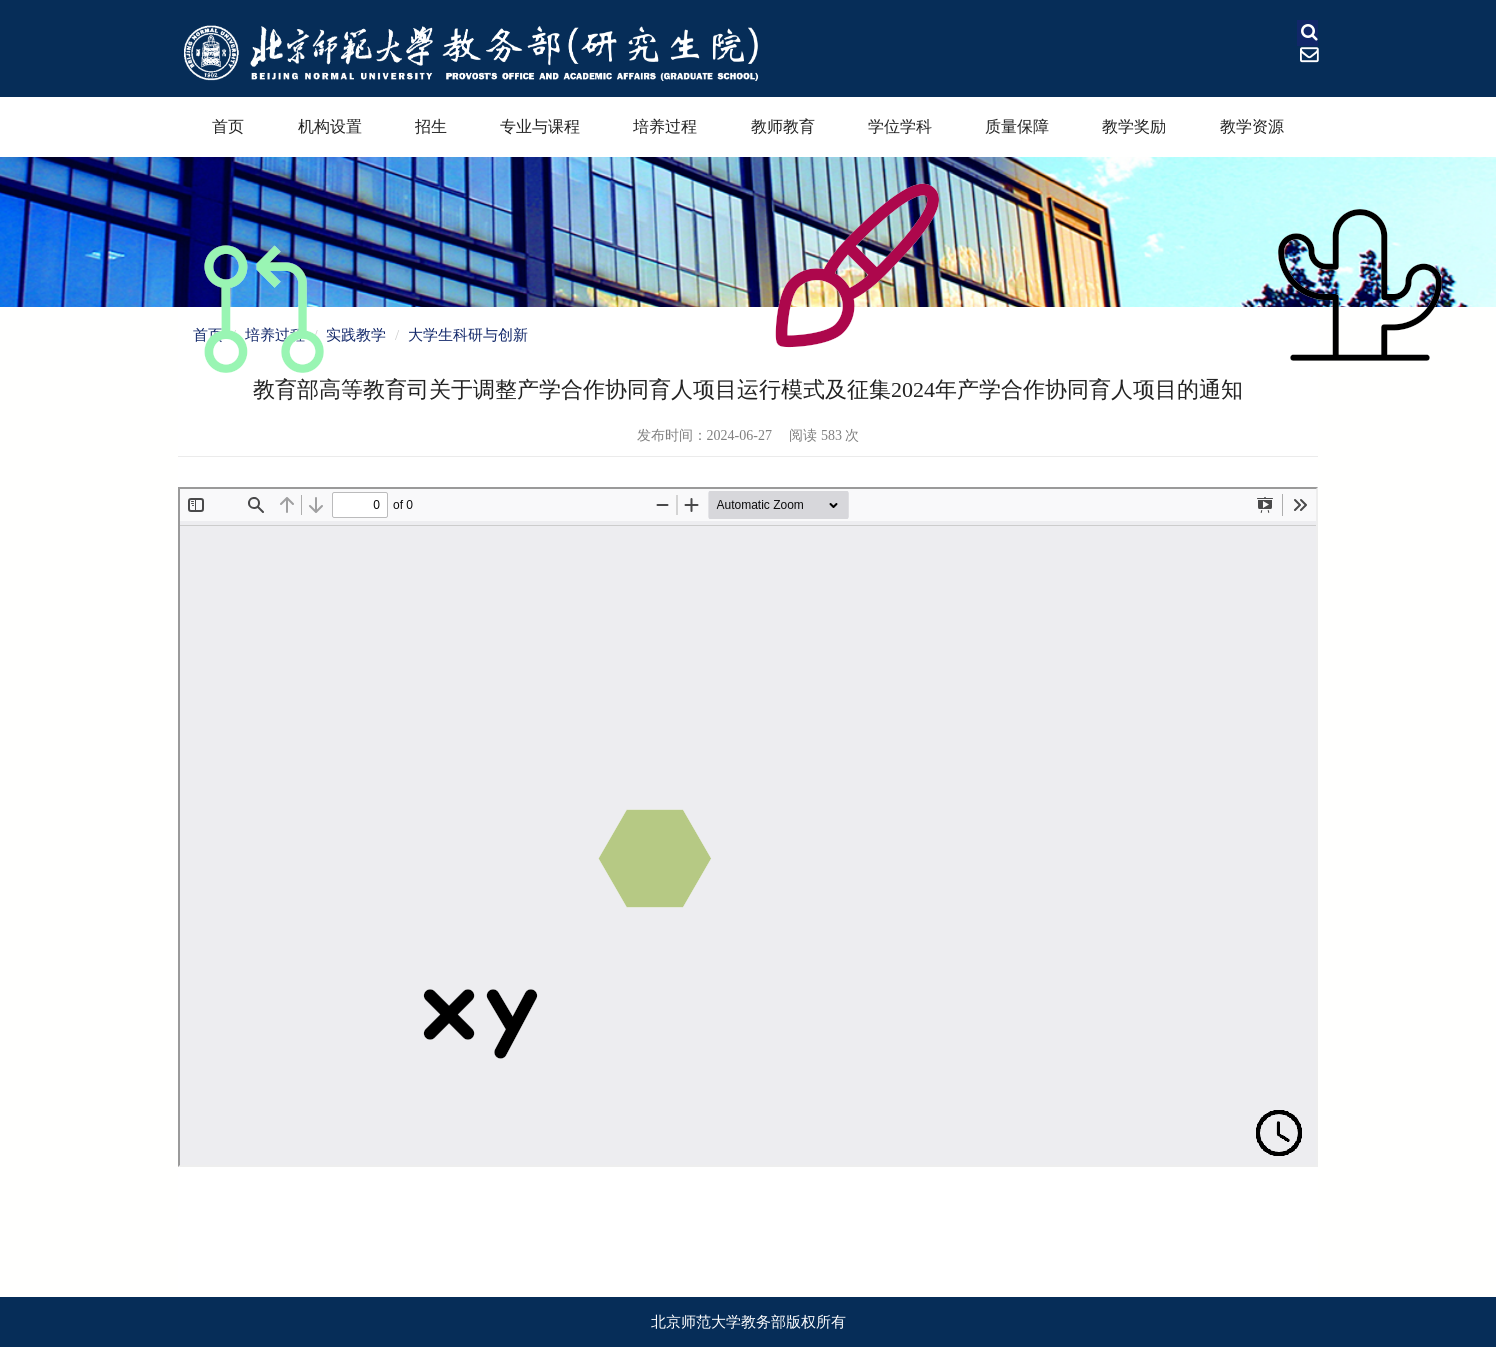 The height and width of the screenshot is (1347, 1496). Describe the element at coordinates (264, 305) in the screenshot. I see `create a new pull request` at that location.